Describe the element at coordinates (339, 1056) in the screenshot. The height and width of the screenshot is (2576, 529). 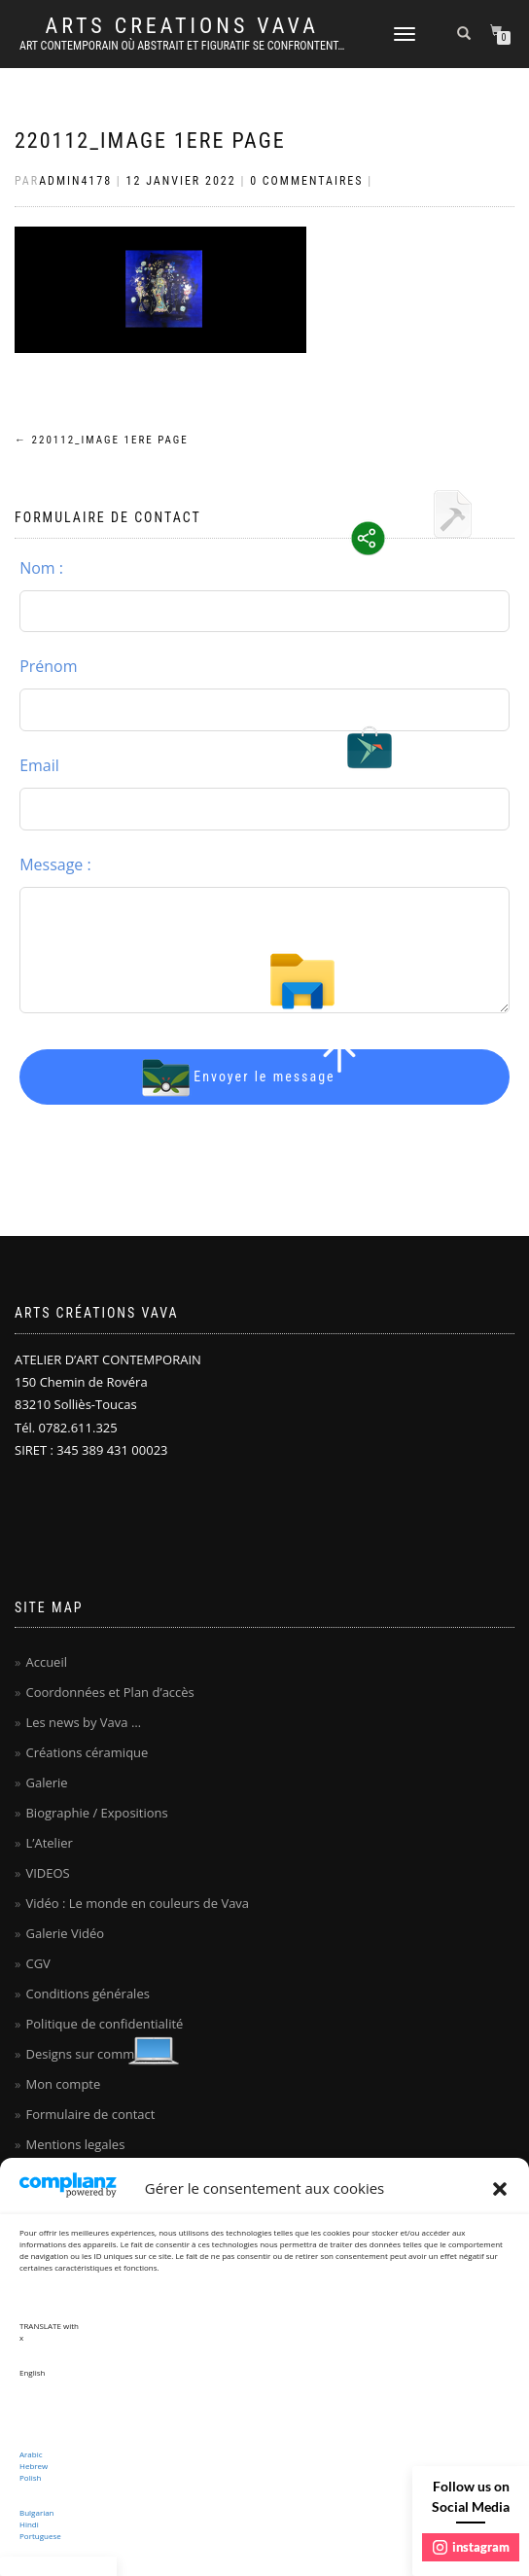
I see `indicates file or folder syncing to cloud` at that location.